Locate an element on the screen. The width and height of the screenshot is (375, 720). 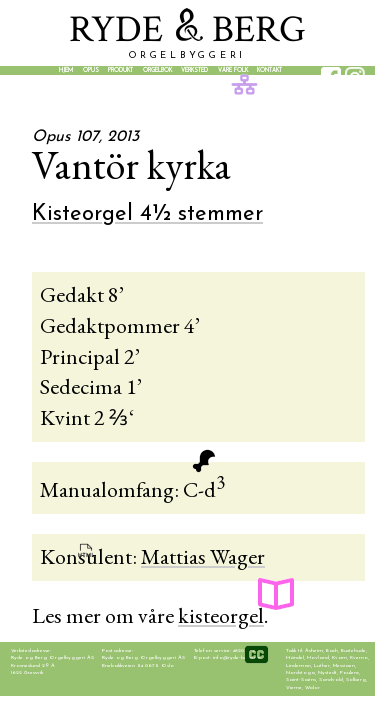
view or open an HTML file is located at coordinates (86, 551).